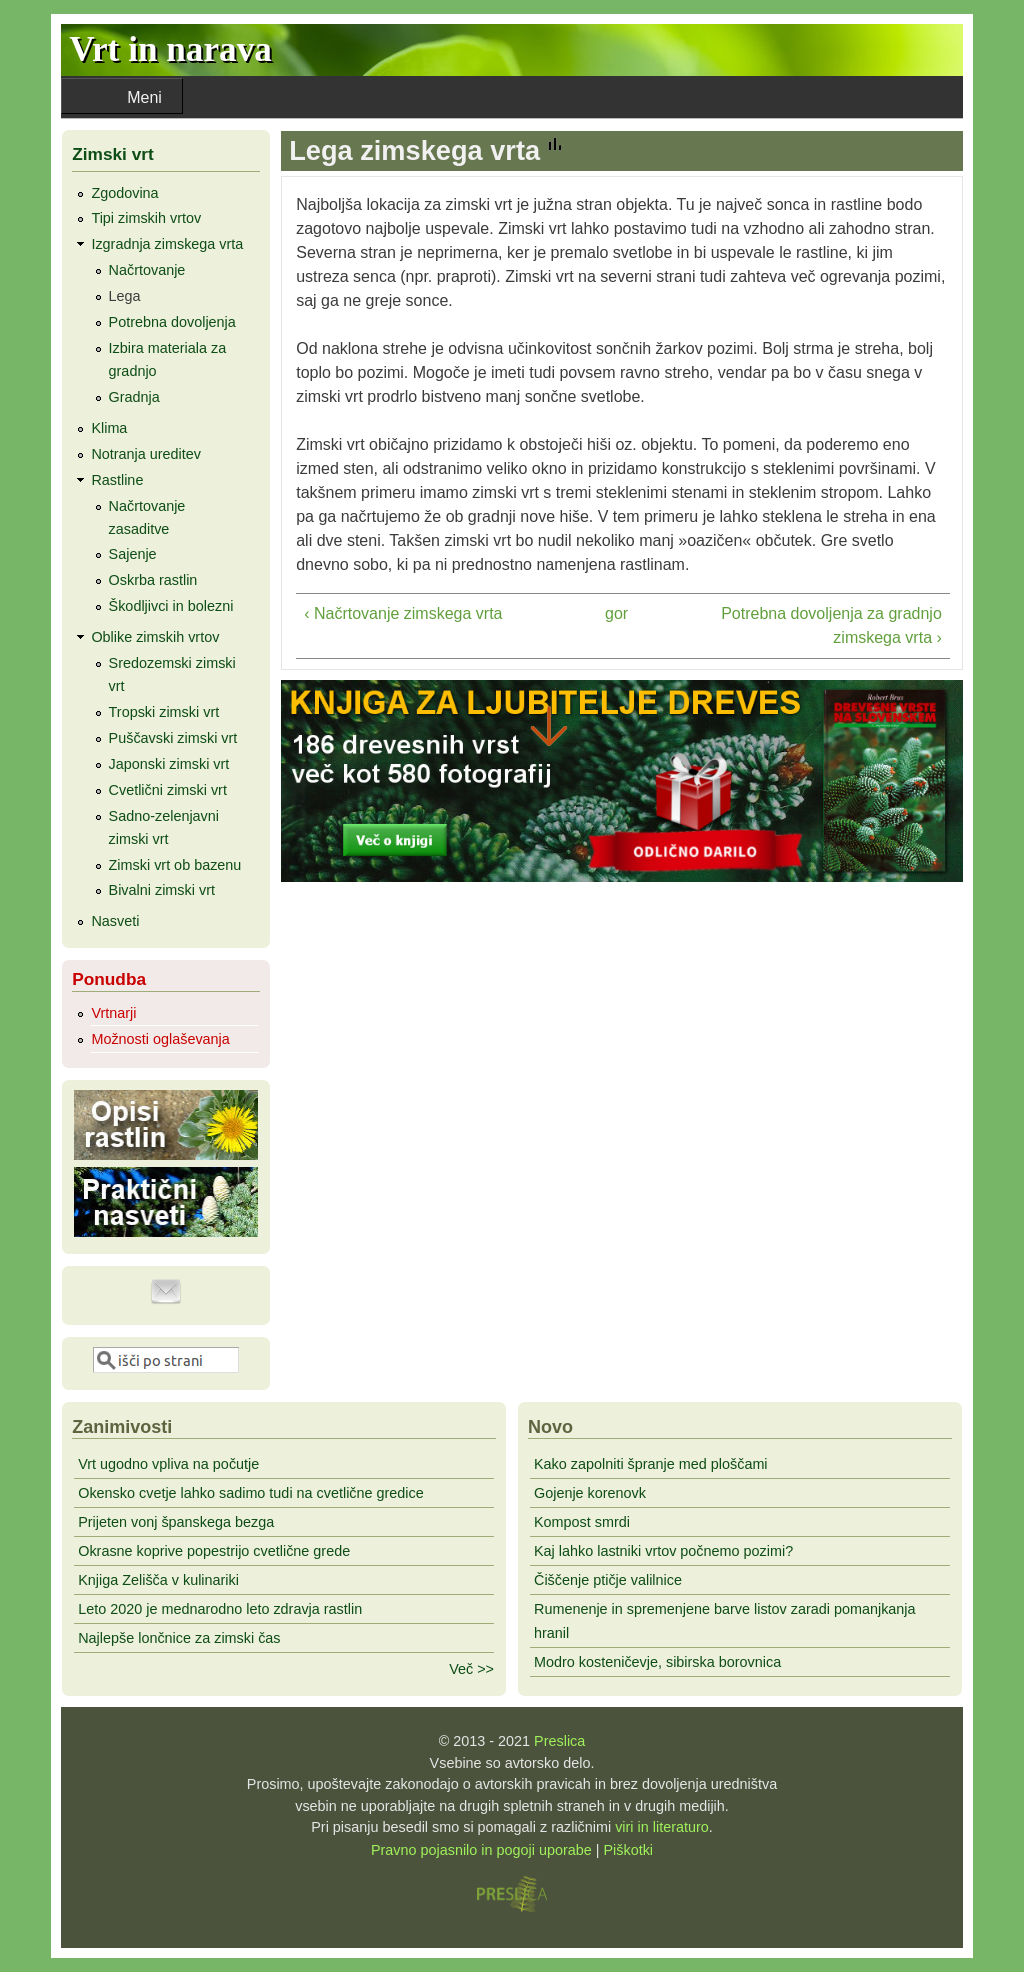 The width and height of the screenshot is (1024, 1972). Describe the element at coordinates (555, 144) in the screenshot. I see `view analytics or statistics` at that location.